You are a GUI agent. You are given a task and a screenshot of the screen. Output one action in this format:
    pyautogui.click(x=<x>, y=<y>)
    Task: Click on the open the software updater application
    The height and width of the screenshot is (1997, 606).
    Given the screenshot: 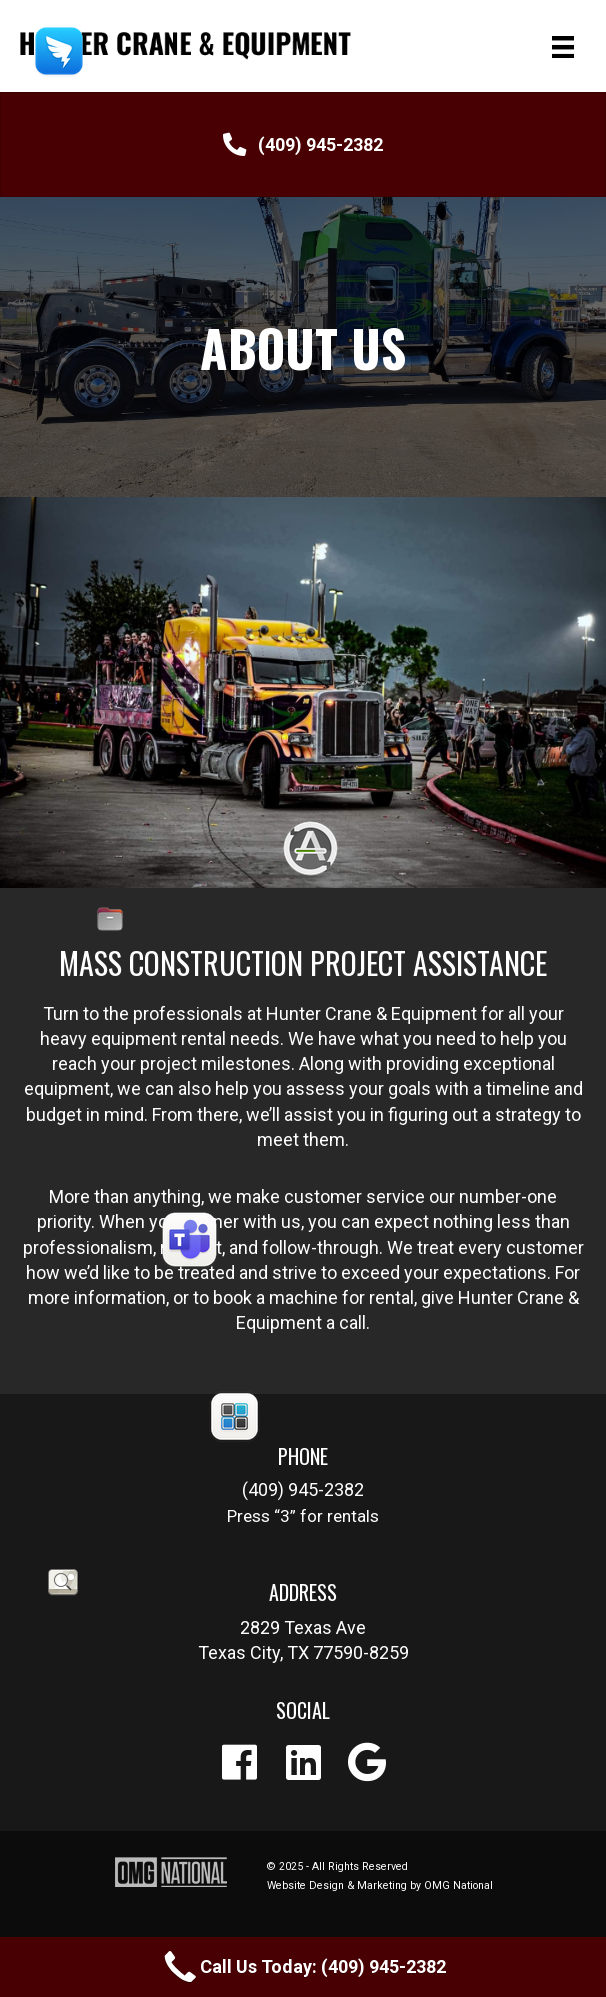 What is the action you would take?
    pyautogui.click(x=310, y=848)
    